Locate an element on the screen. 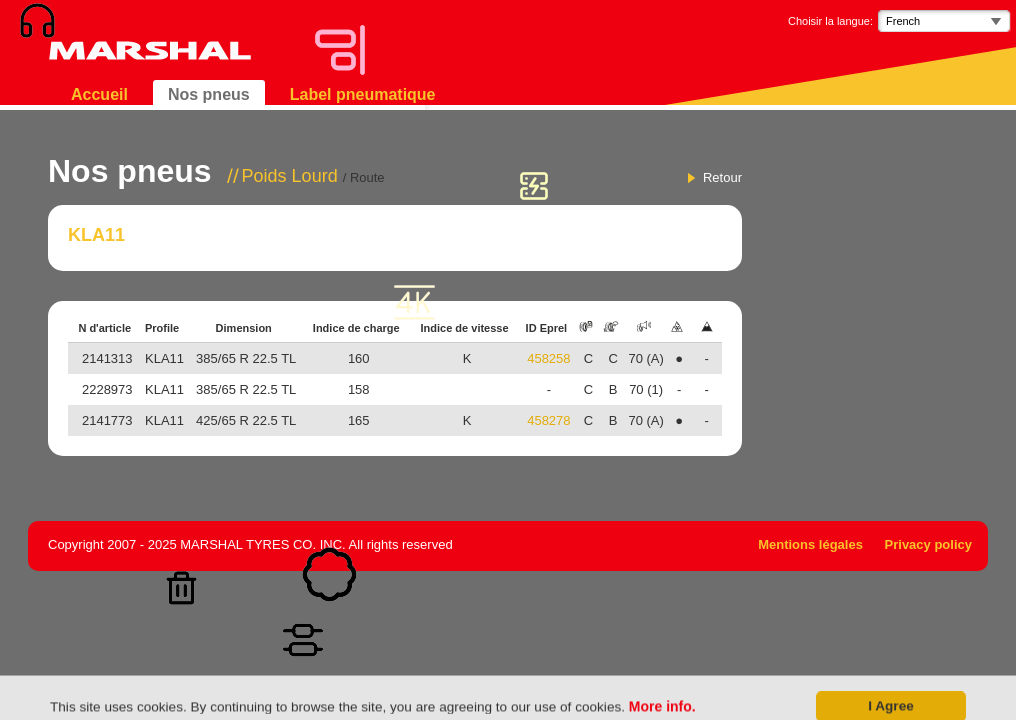  align items to the bottom edge is located at coordinates (340, 50).